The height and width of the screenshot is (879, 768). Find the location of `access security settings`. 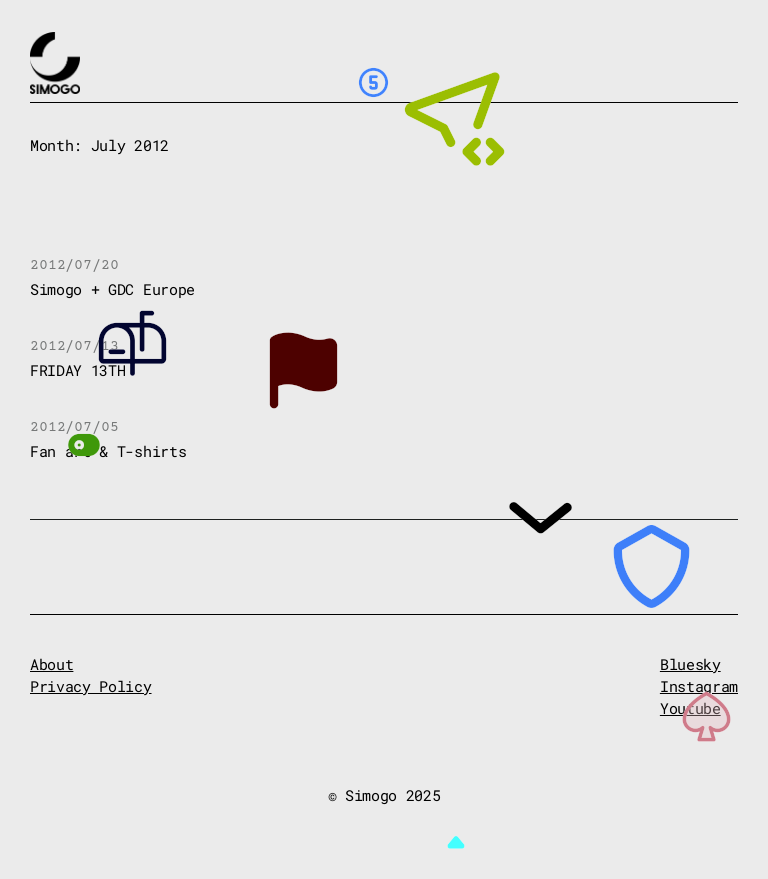

access security settings is located at coordinates (651, 566).